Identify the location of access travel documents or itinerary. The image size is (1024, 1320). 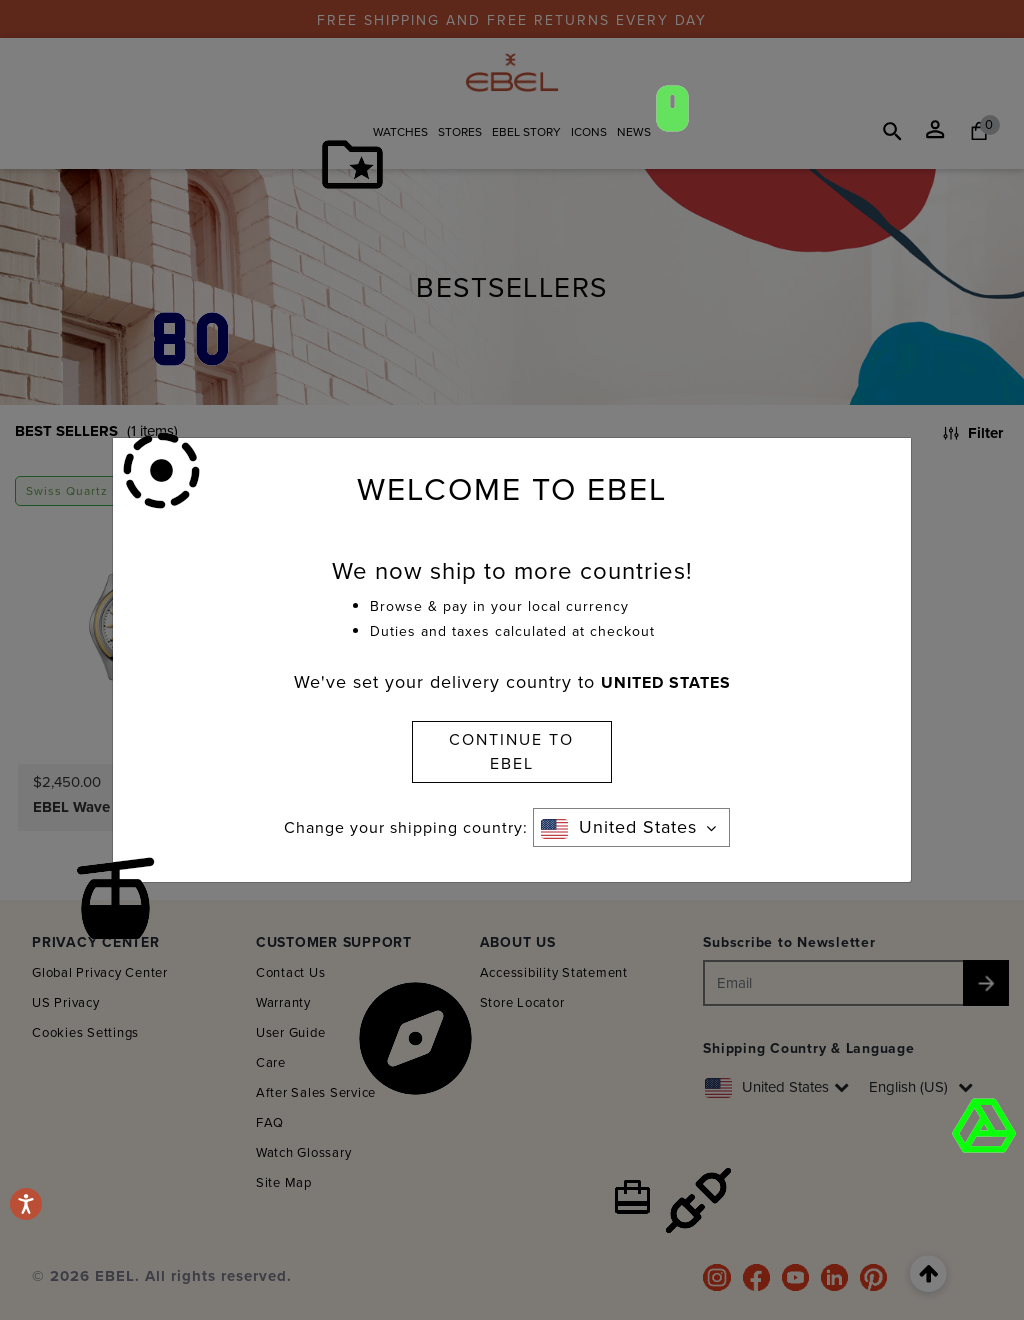
(632, 1197).